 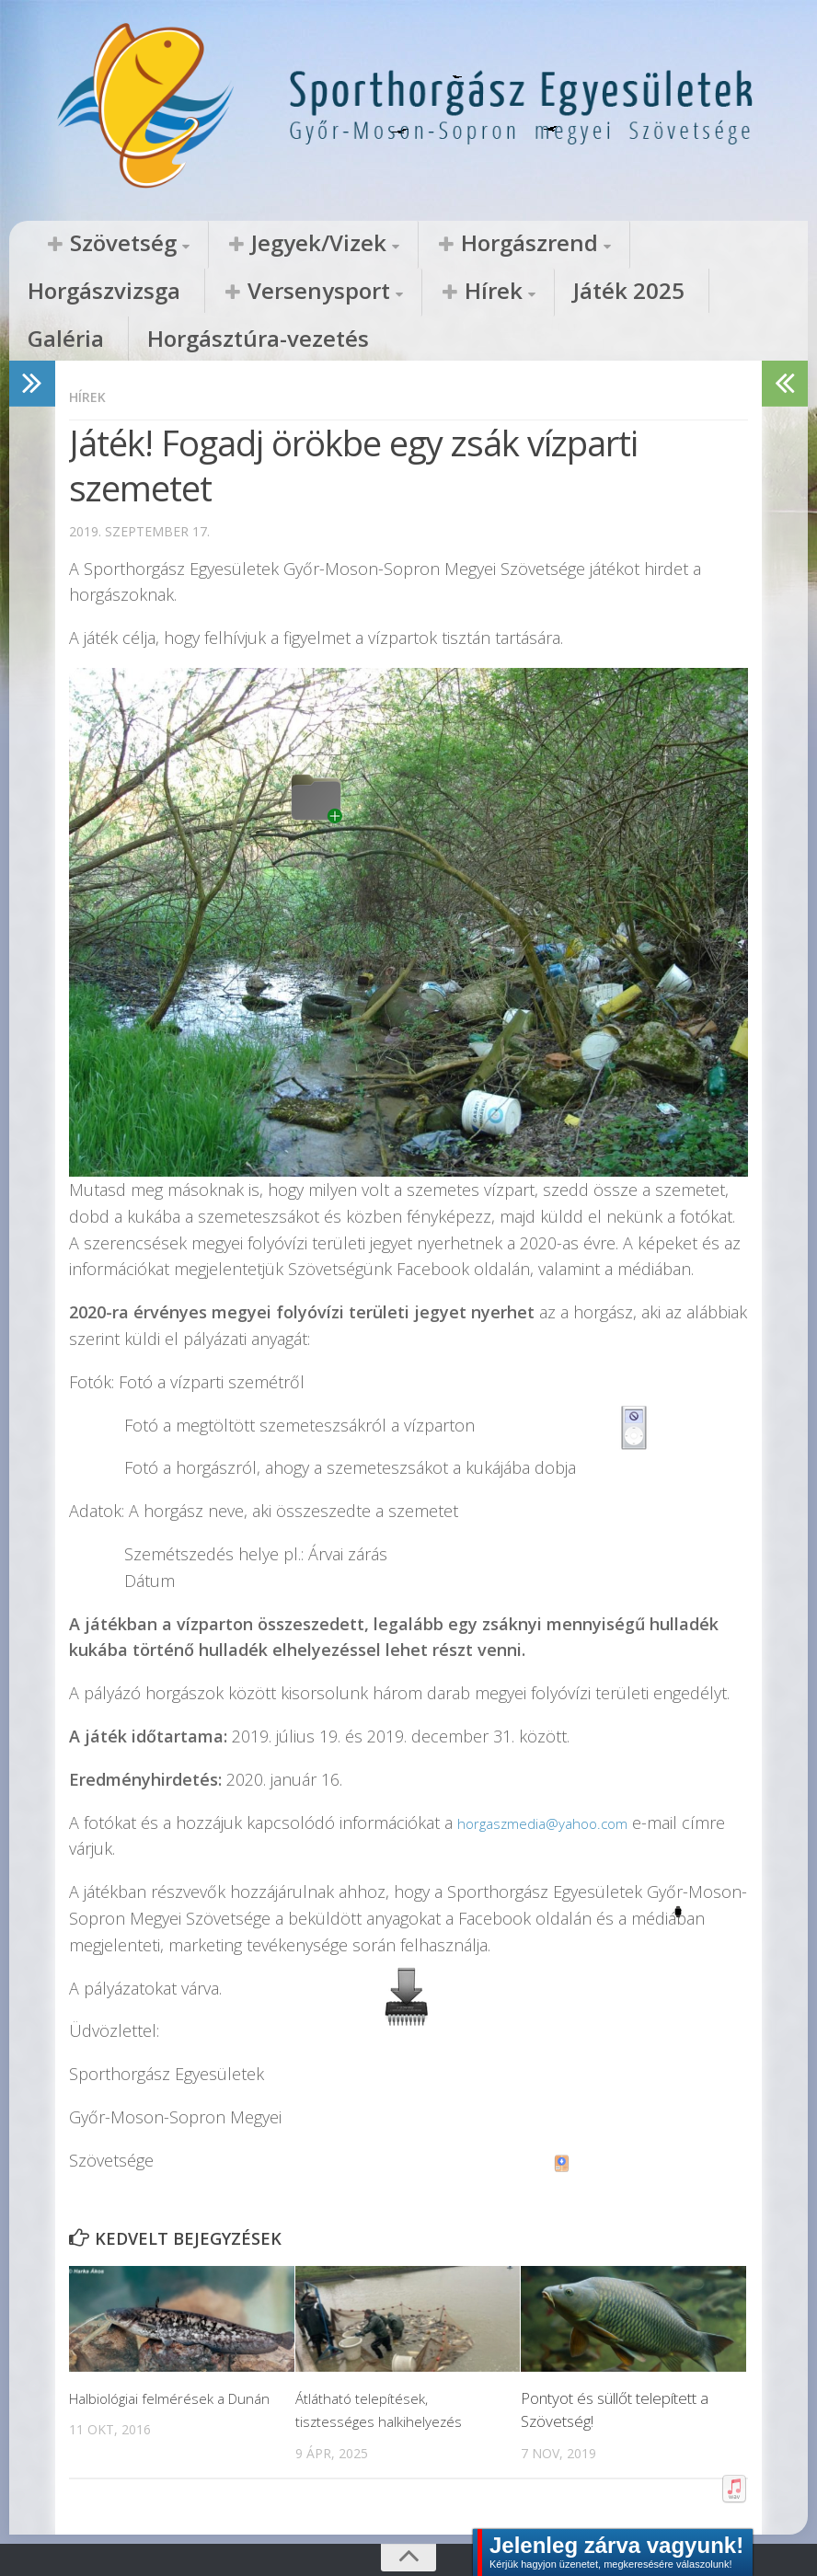 What do you see at coordinates (678, 1912) in the screenshot?
I see `apple watch series 10 device icon` at bounding box center [678, 1912].